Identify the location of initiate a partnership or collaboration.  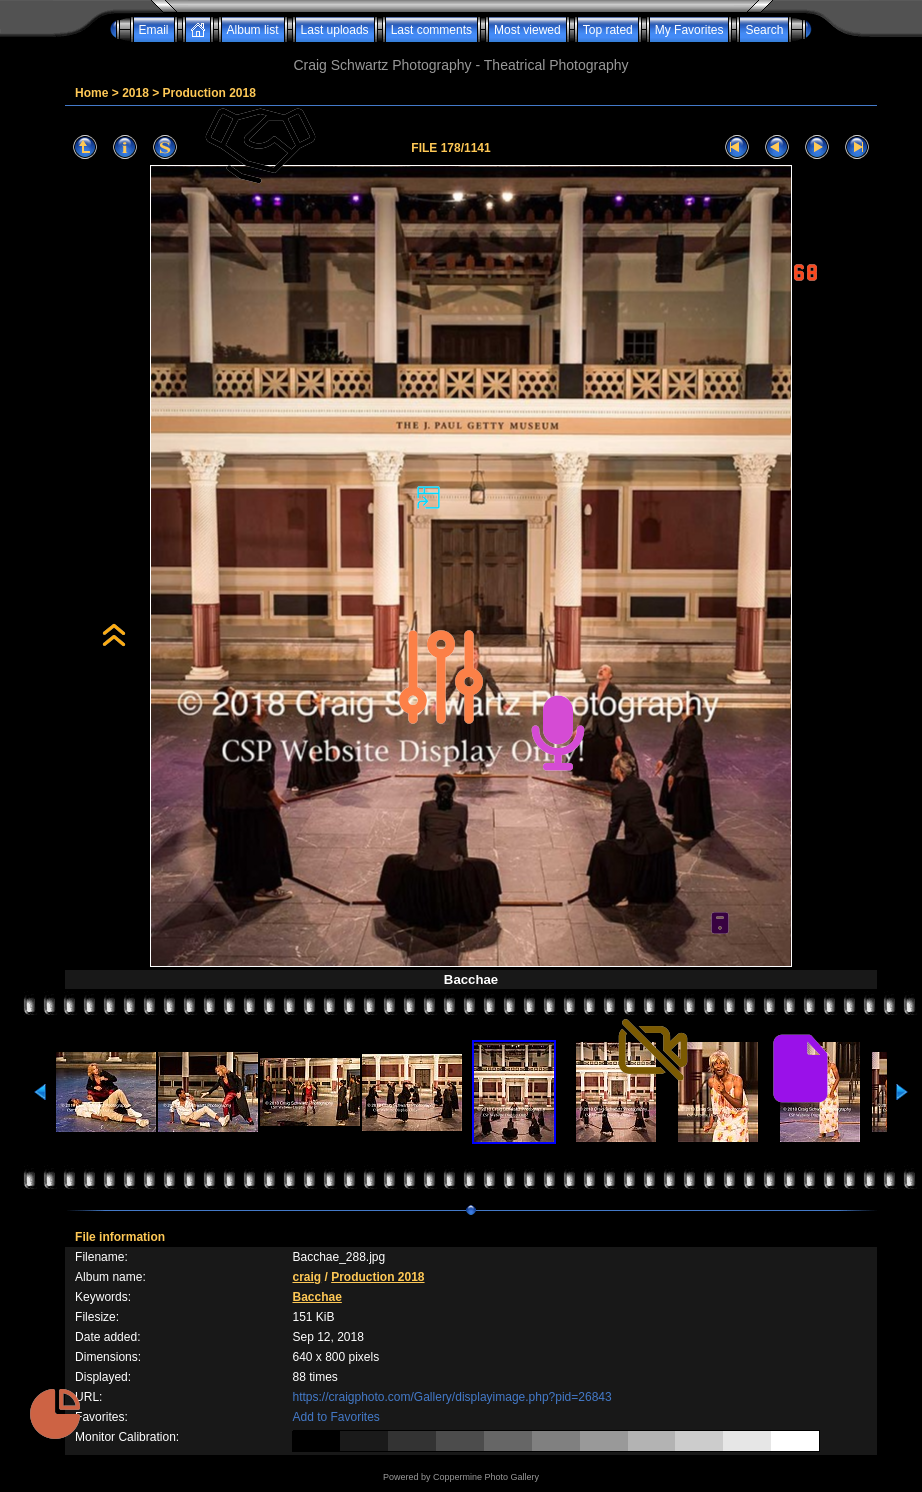
(260, 142).